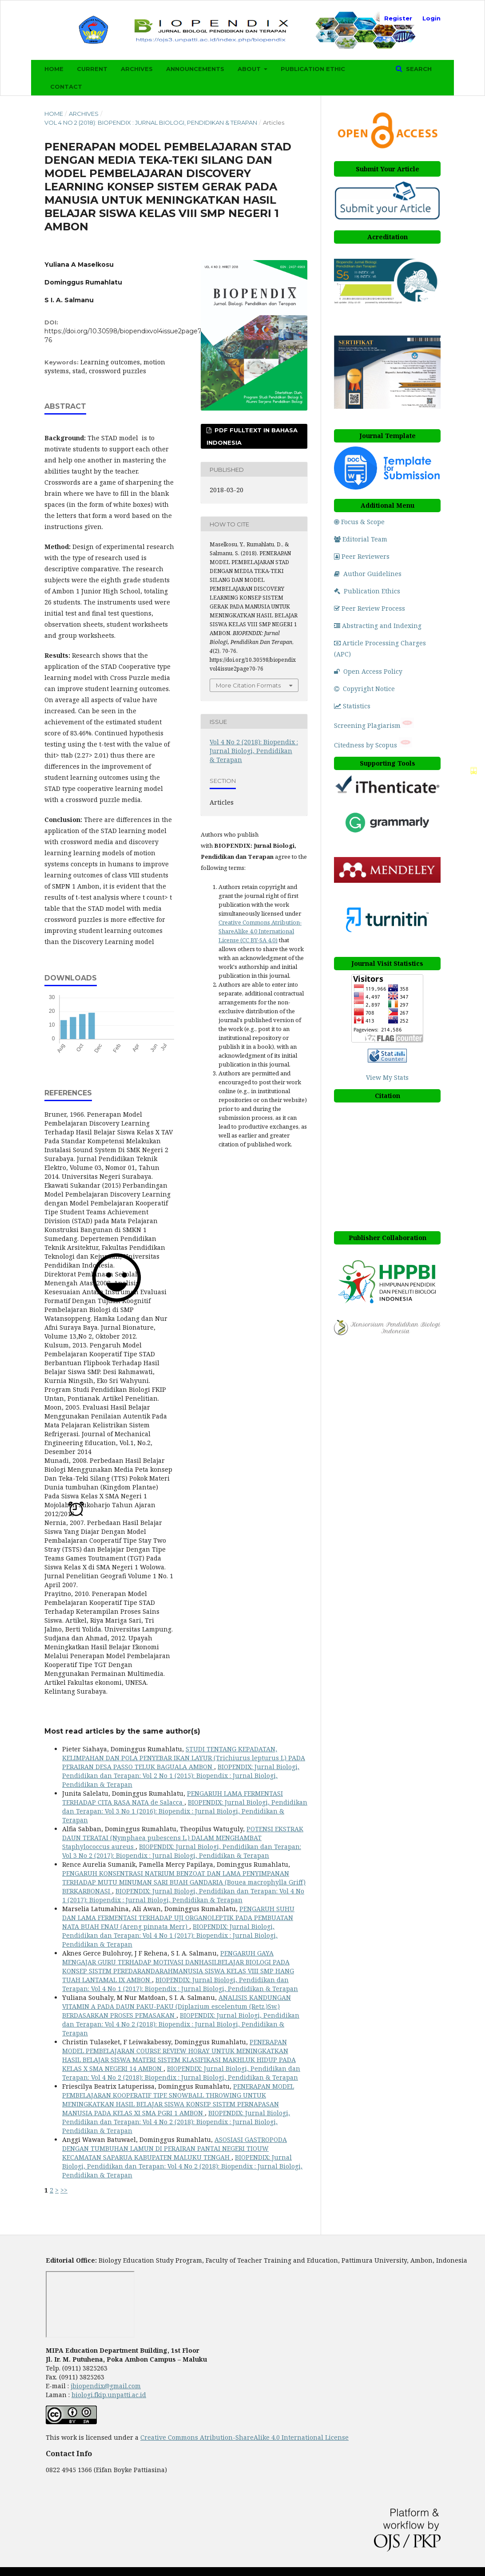  Describe the element at coordinates (116, 1277) in the screenshot. I see `rate your experience positively` at that location.